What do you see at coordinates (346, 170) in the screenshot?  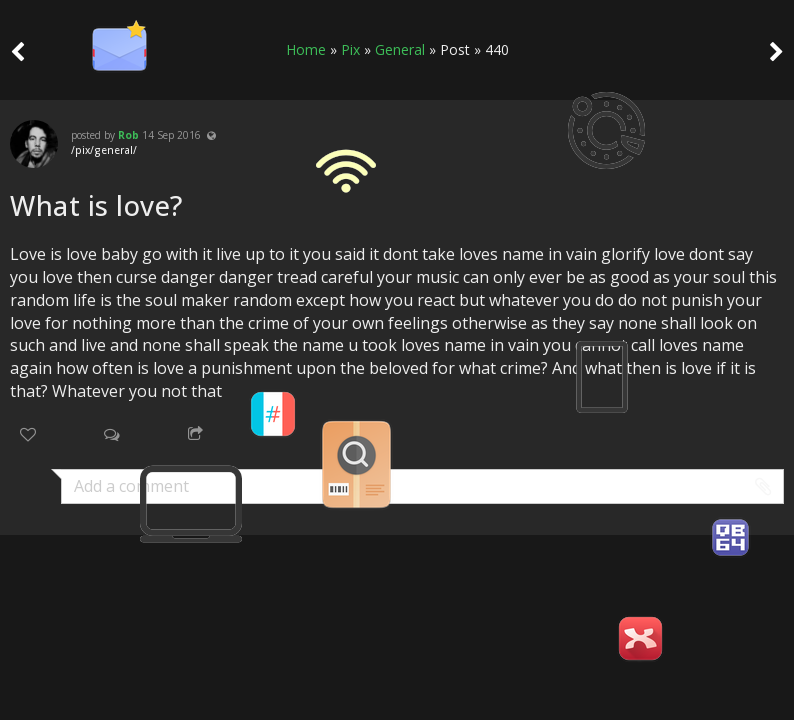 I see `indicates wireless network connection status` at bounding box center [346, 170].